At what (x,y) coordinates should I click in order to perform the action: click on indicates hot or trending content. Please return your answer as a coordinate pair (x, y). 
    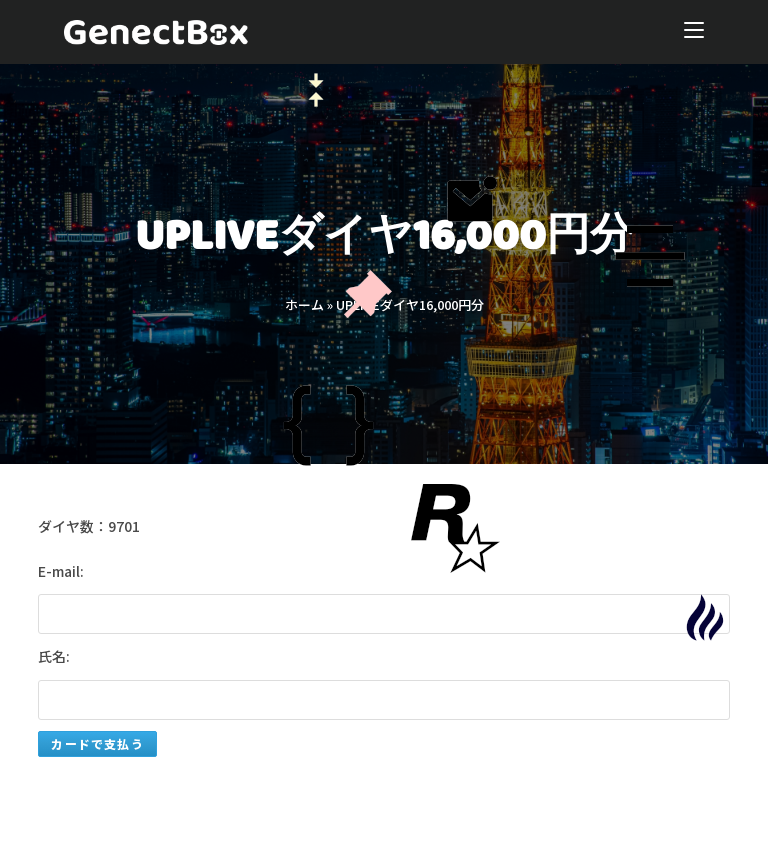
    Looking at the image, I should click on (705, 618).